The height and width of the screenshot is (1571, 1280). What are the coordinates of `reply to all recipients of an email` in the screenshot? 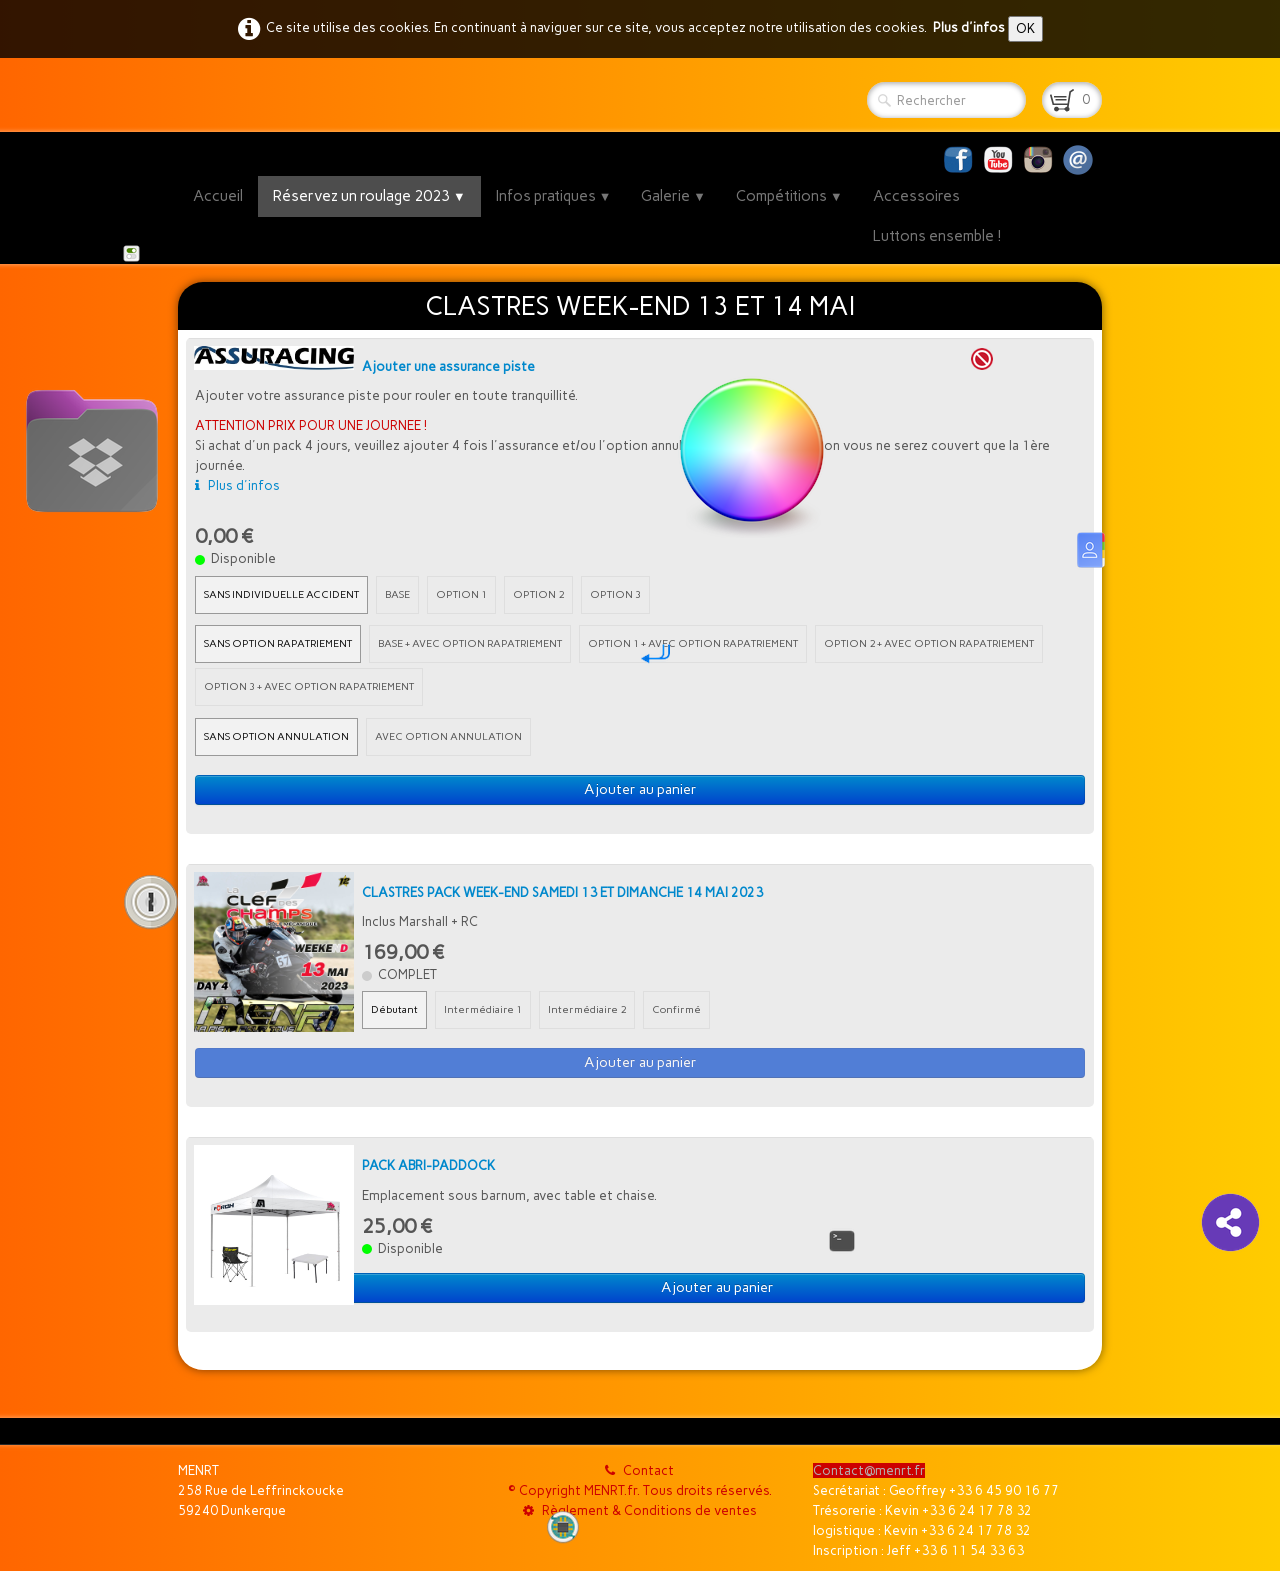 It's located at (655, 652).